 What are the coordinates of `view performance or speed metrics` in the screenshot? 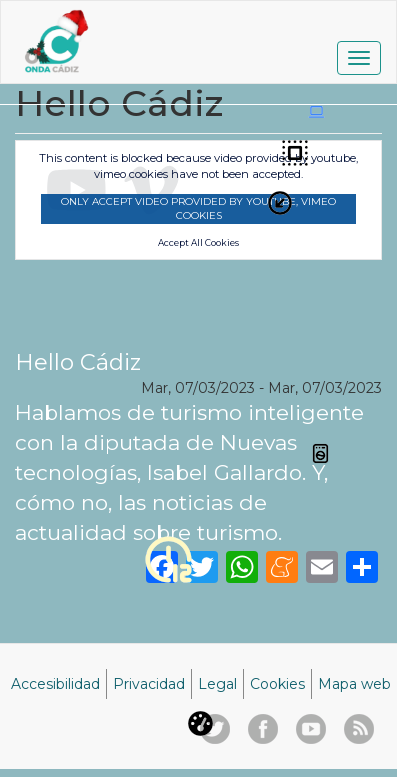 It's located at (200, 723).